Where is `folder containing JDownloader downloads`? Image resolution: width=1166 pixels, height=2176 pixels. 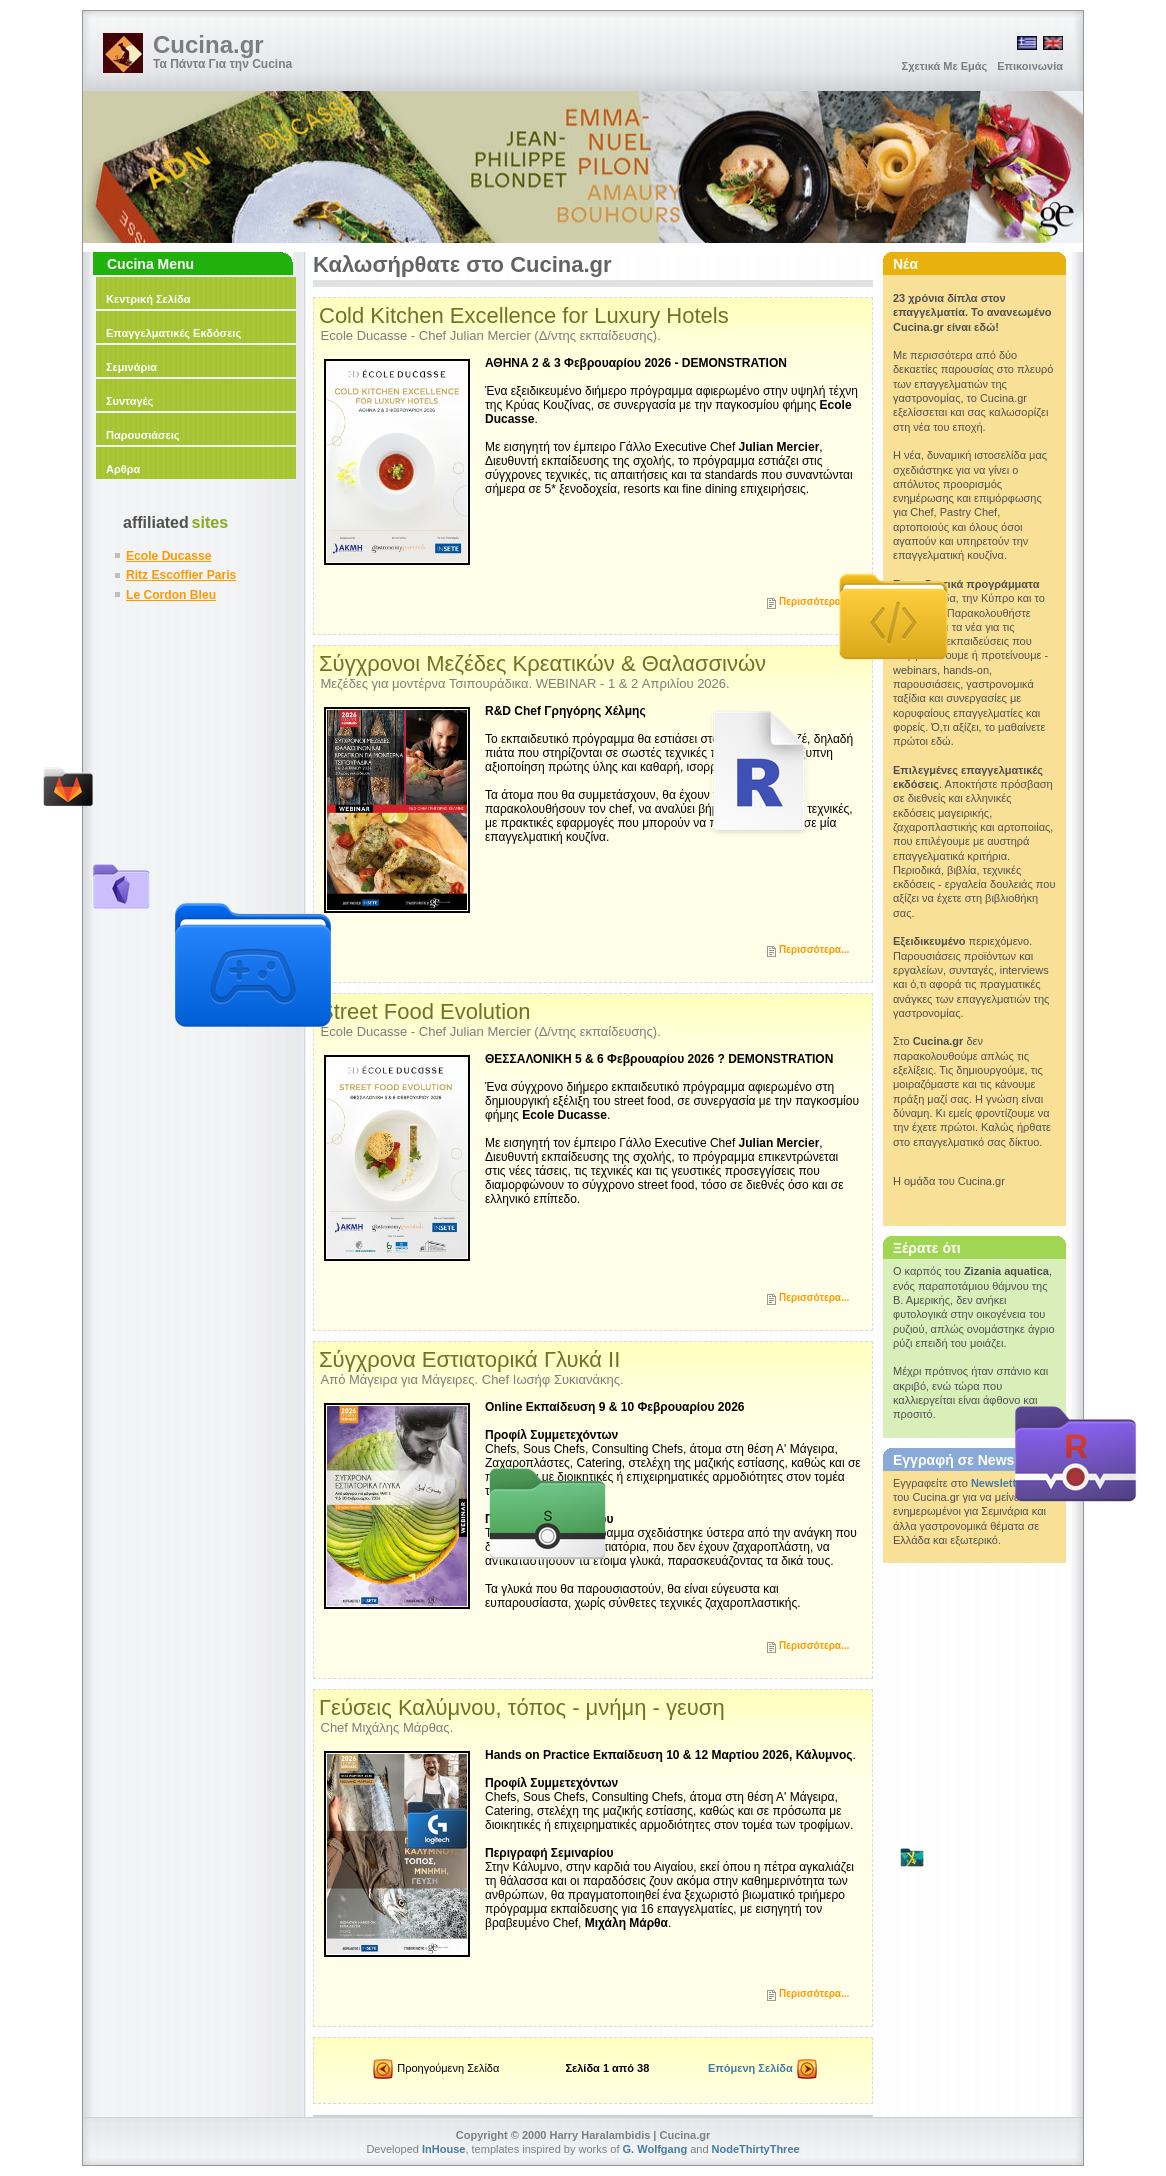 folder containing JDownloader downloads is located at coordinates (912, 1858).